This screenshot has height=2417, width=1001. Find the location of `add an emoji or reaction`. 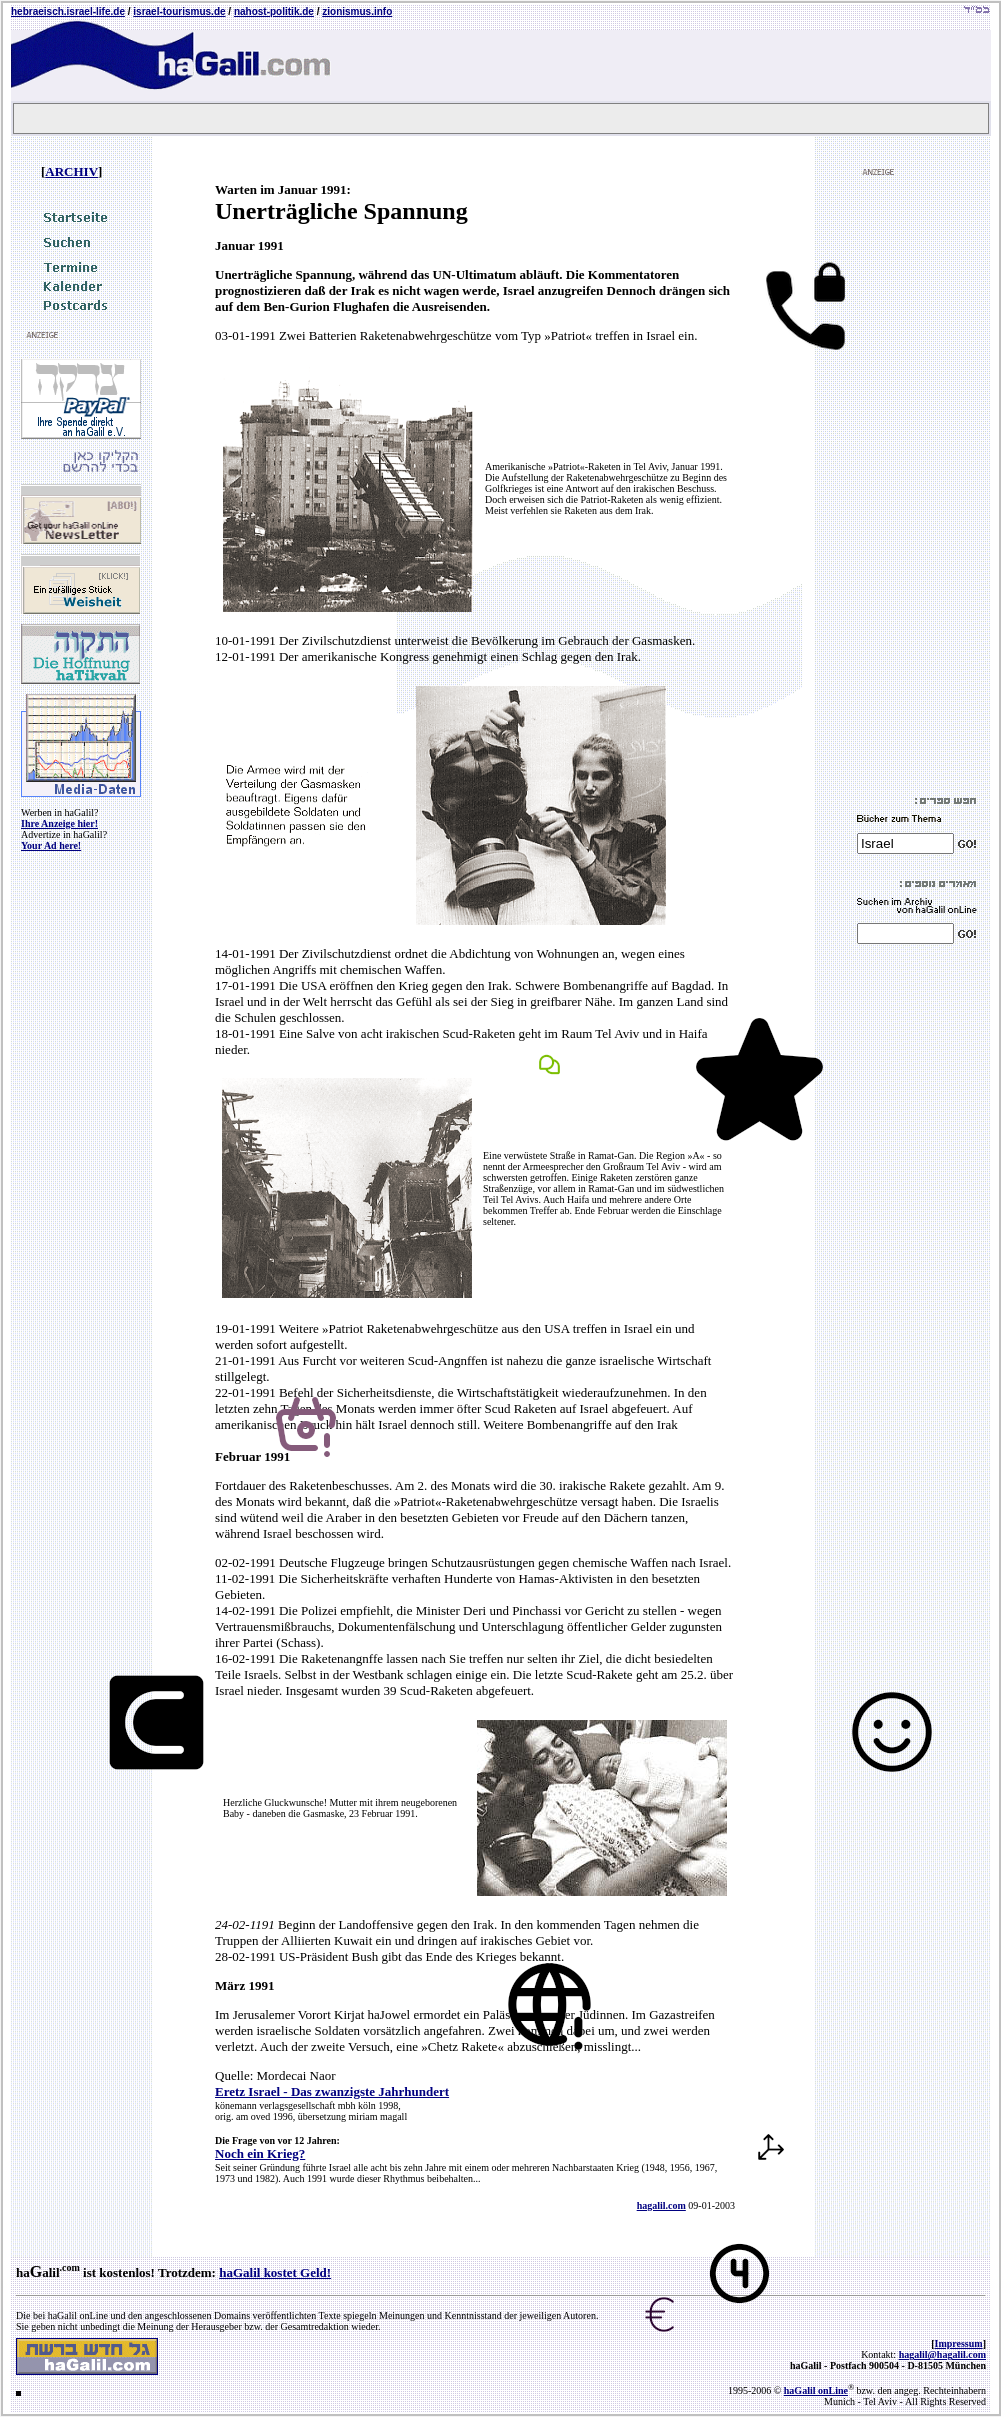

add an emoji or reaction is located at coordinates (892, 1732).